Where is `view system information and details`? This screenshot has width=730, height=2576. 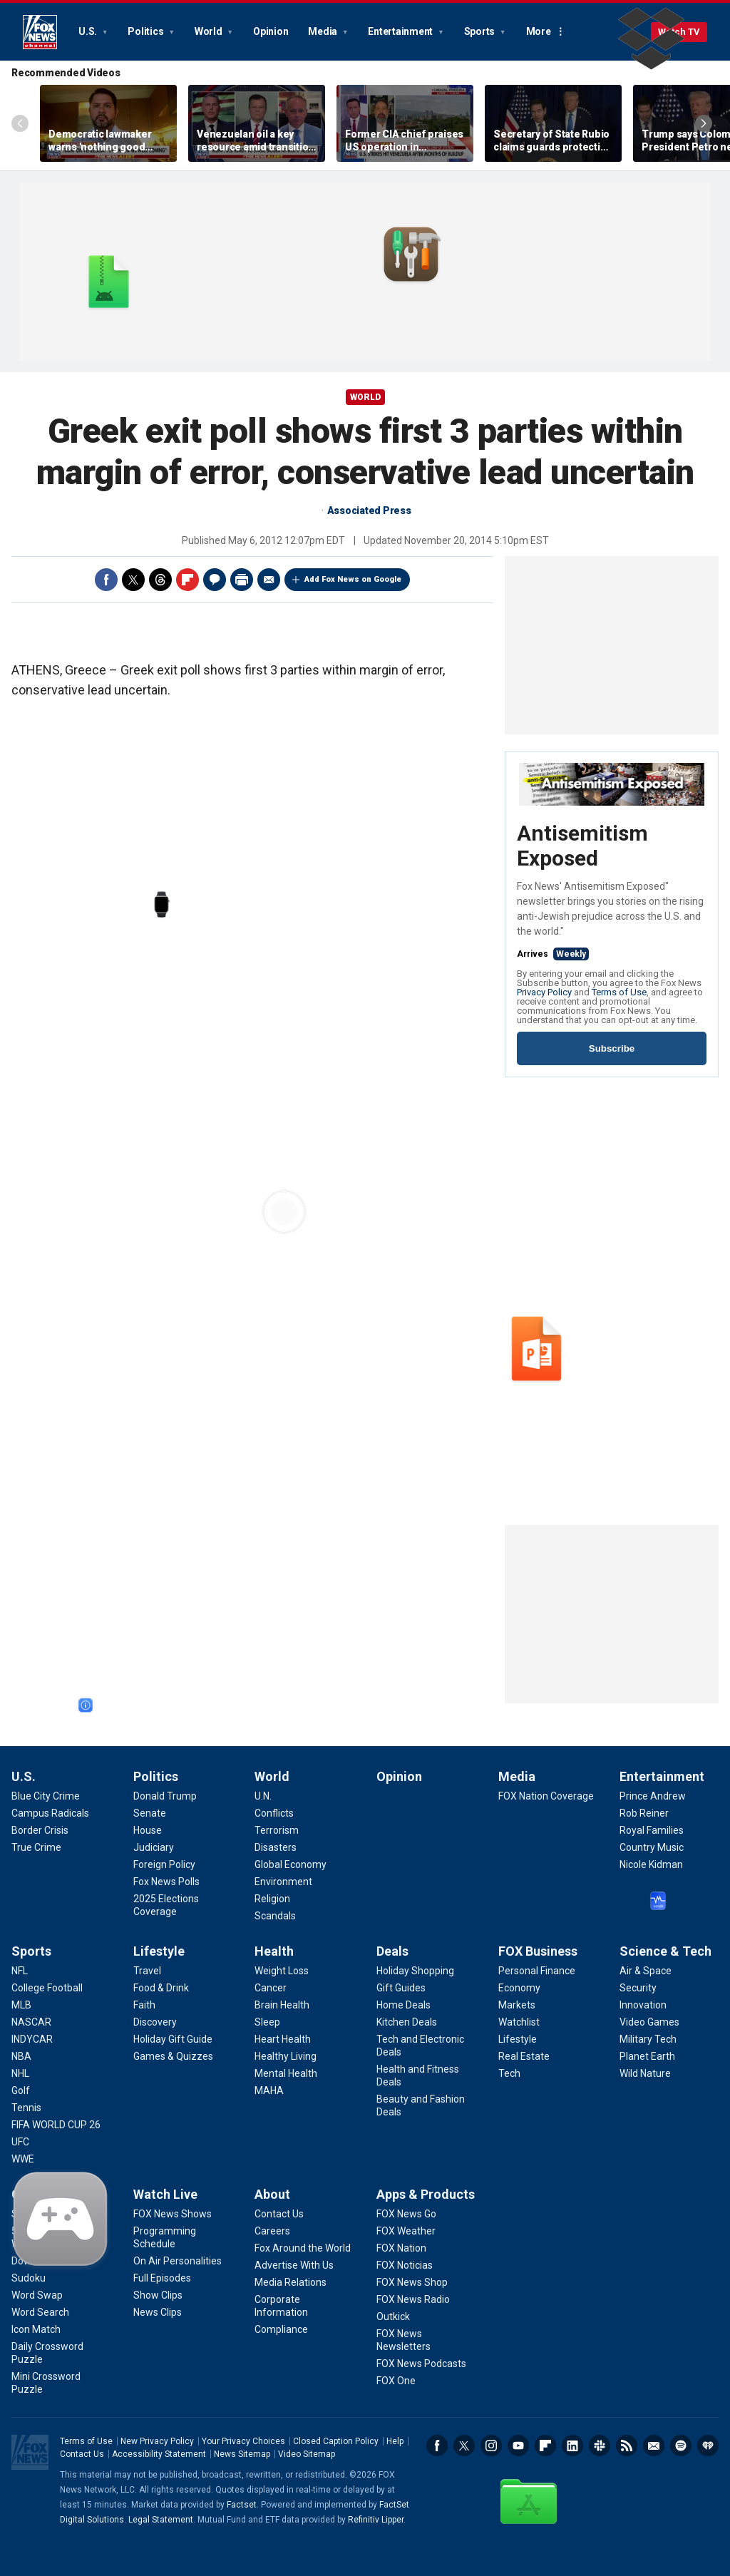
view system information and details is located at coordinates (86, 1705).